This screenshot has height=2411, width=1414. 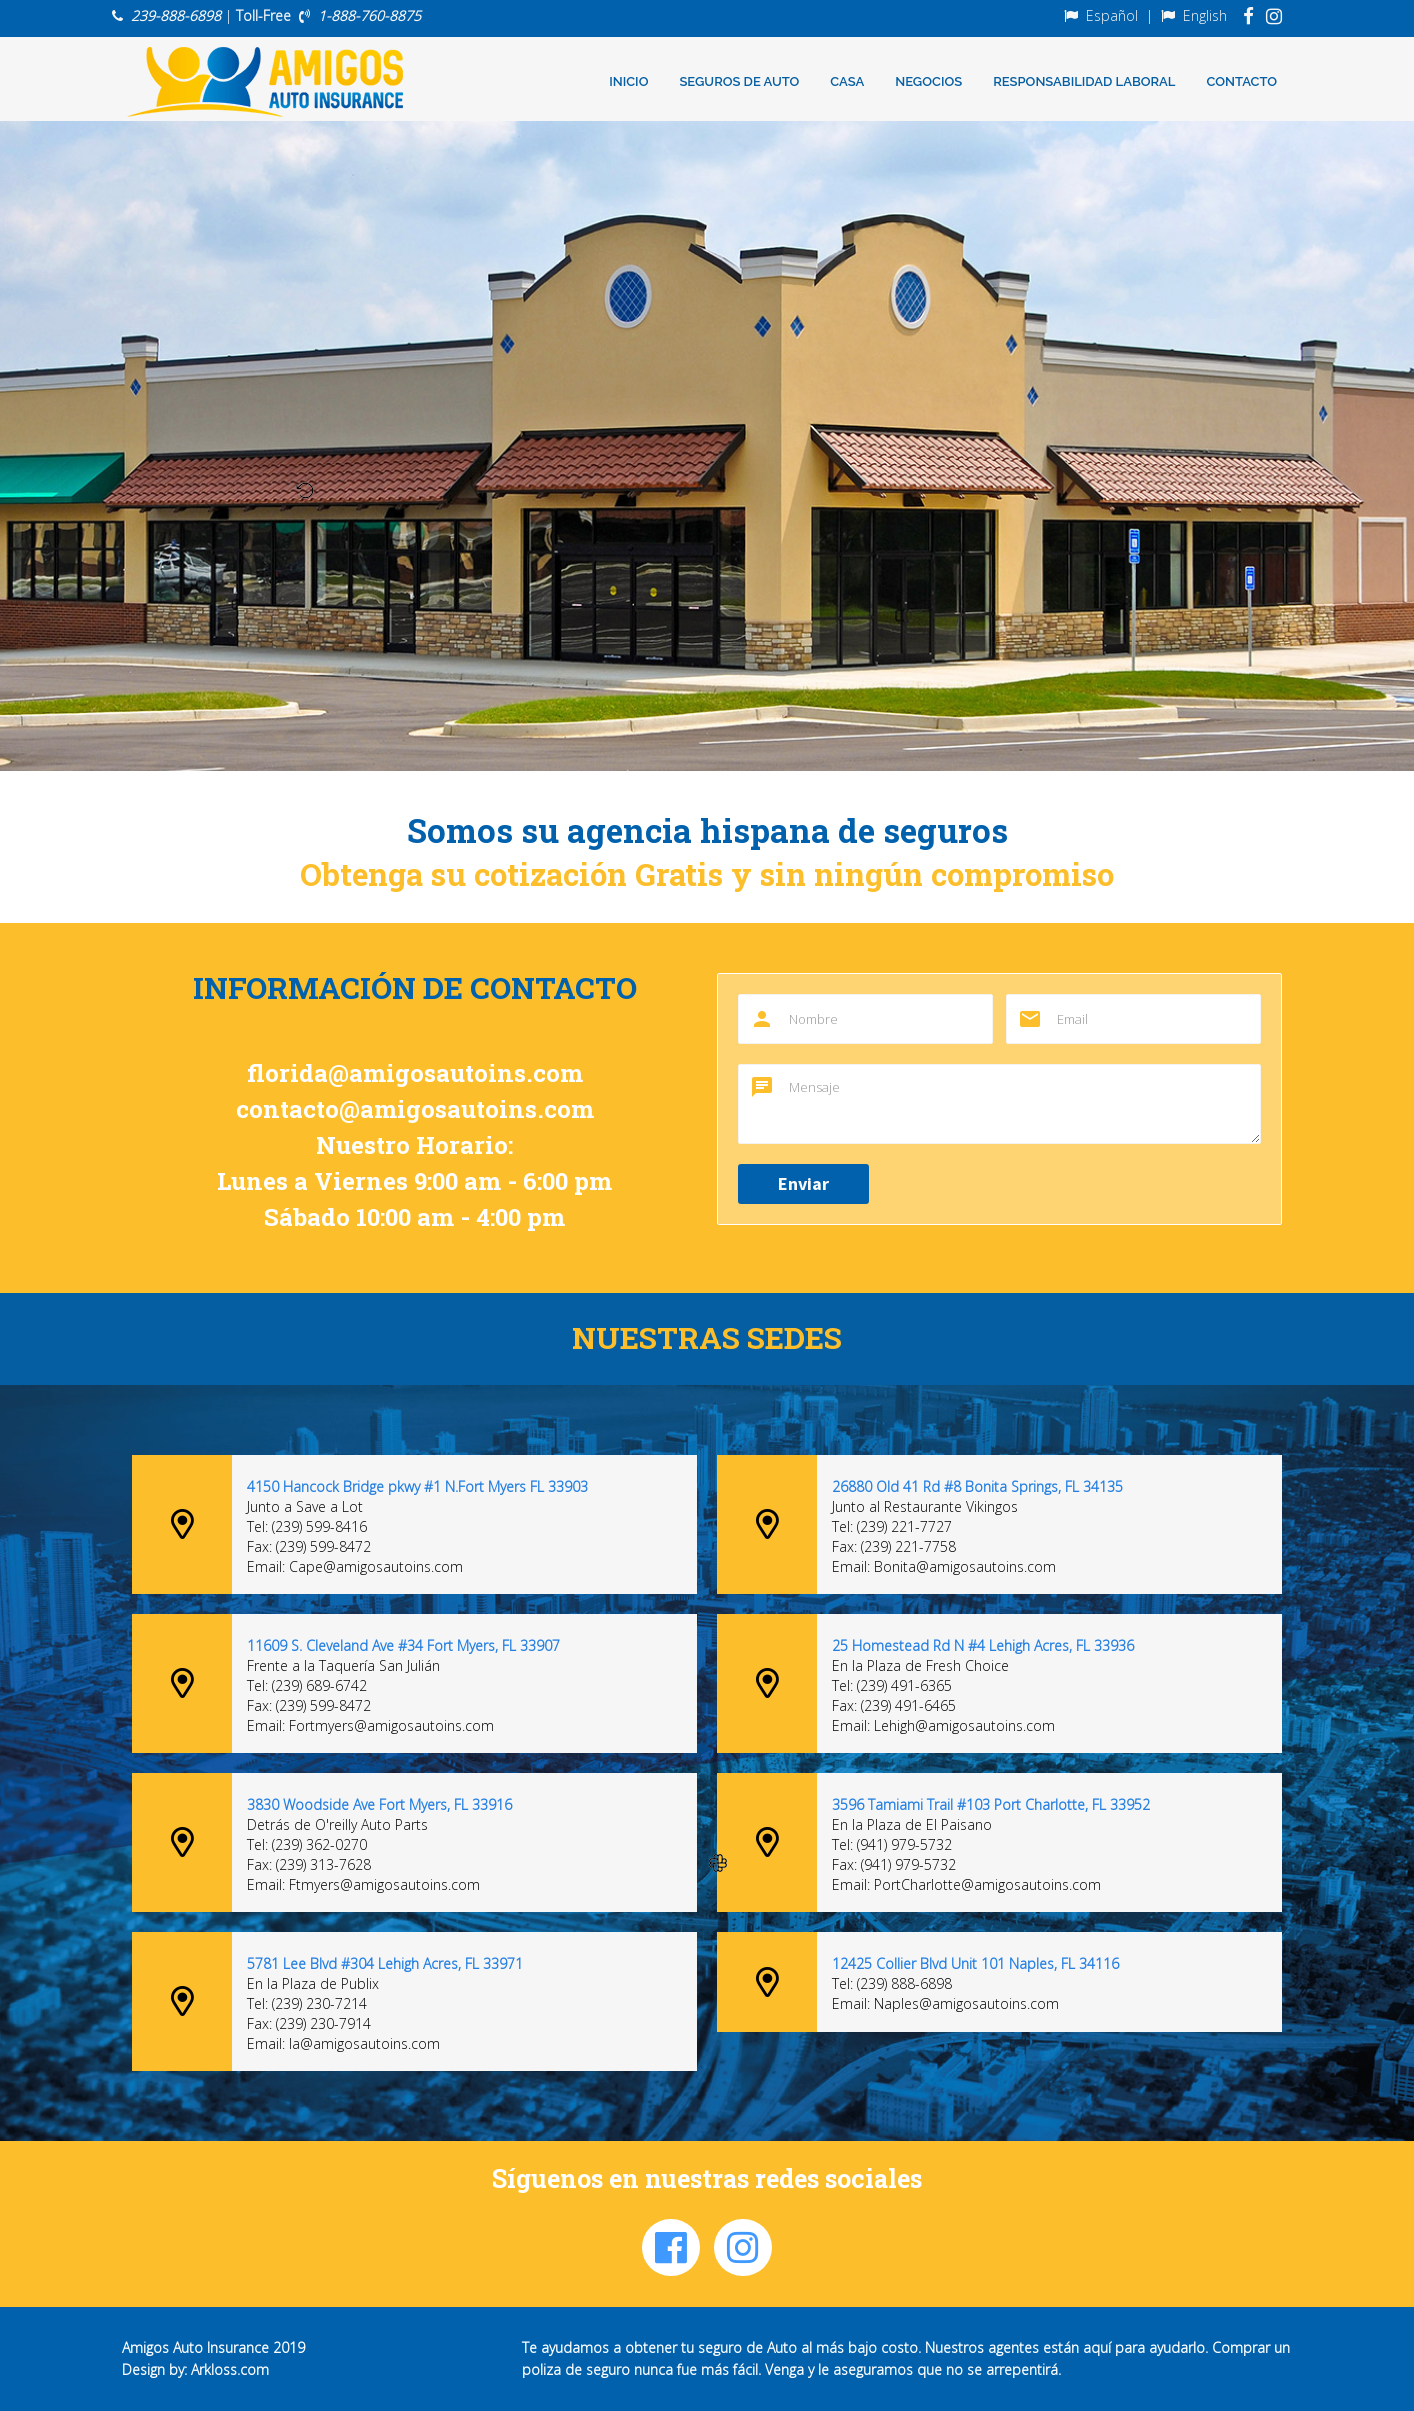 What do you see at coordinates (305, 490) in the screenshot?
I see `undo the last action` at bounding box center [305, 490].